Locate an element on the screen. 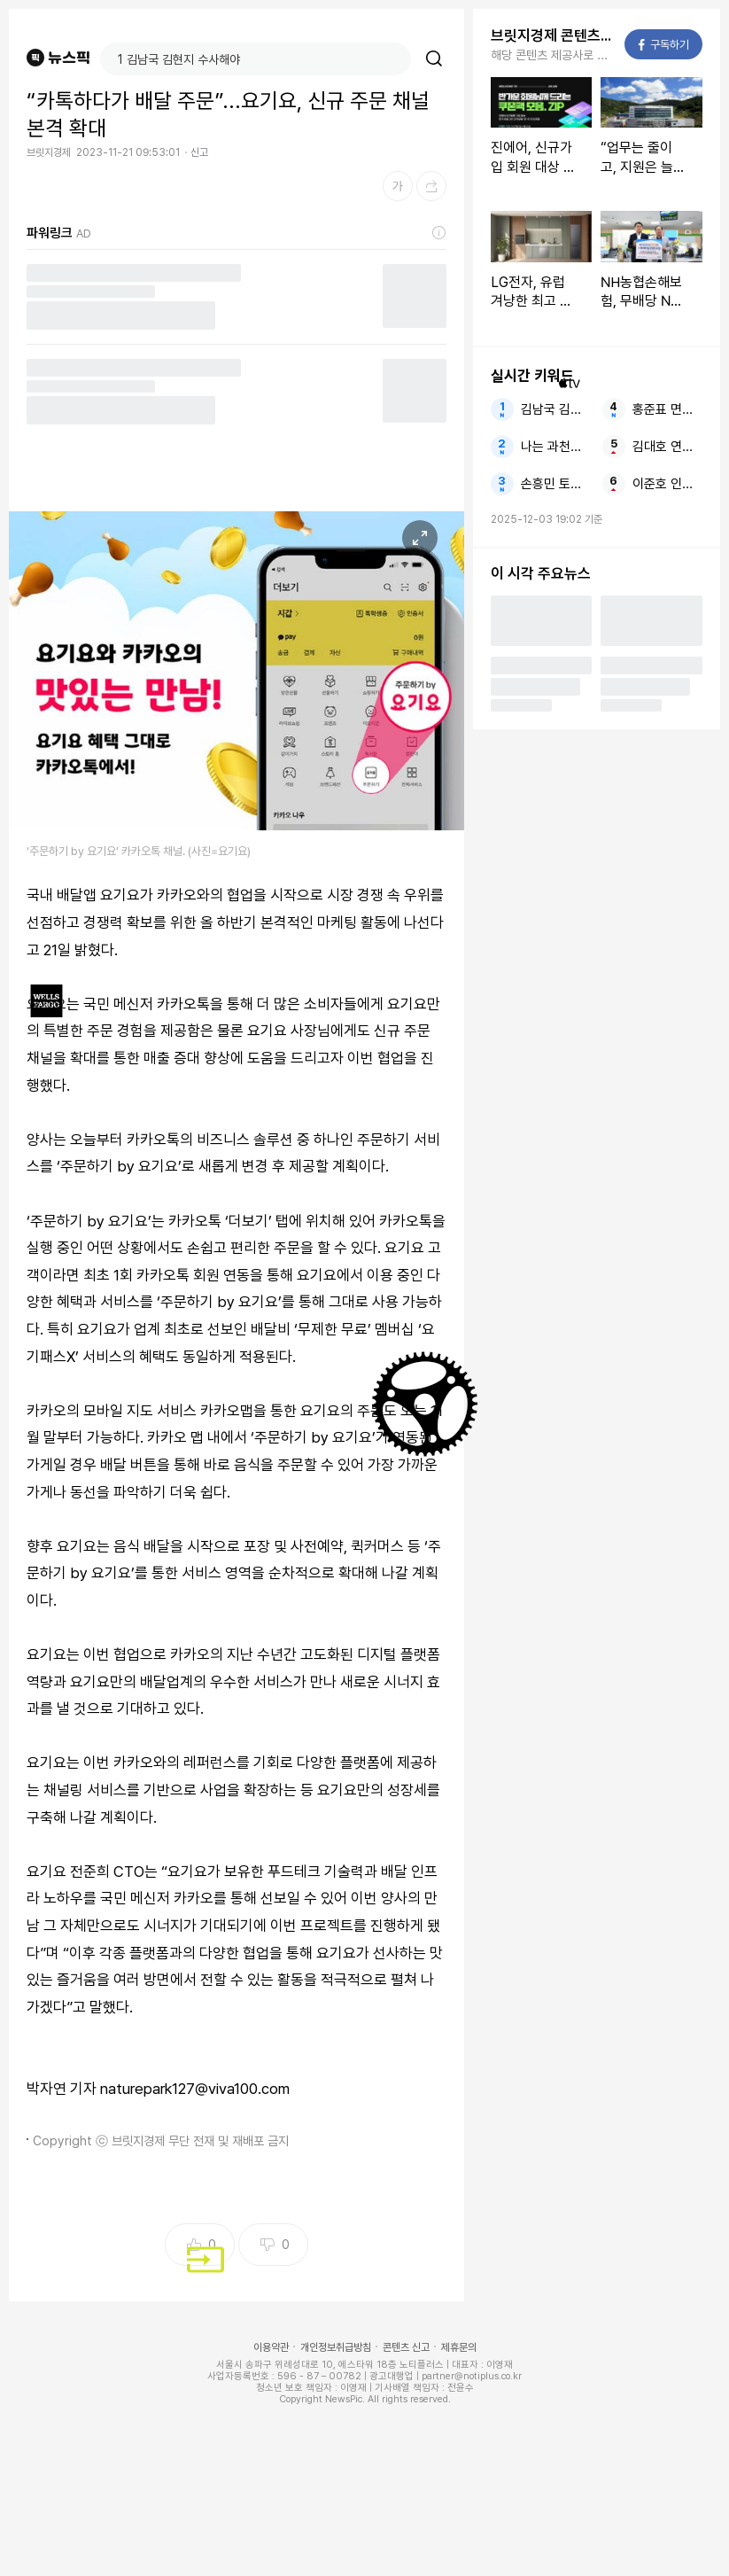 This screenshot has height=2576, width=729. actix web framework logo is located at coordinates (424, 1404).